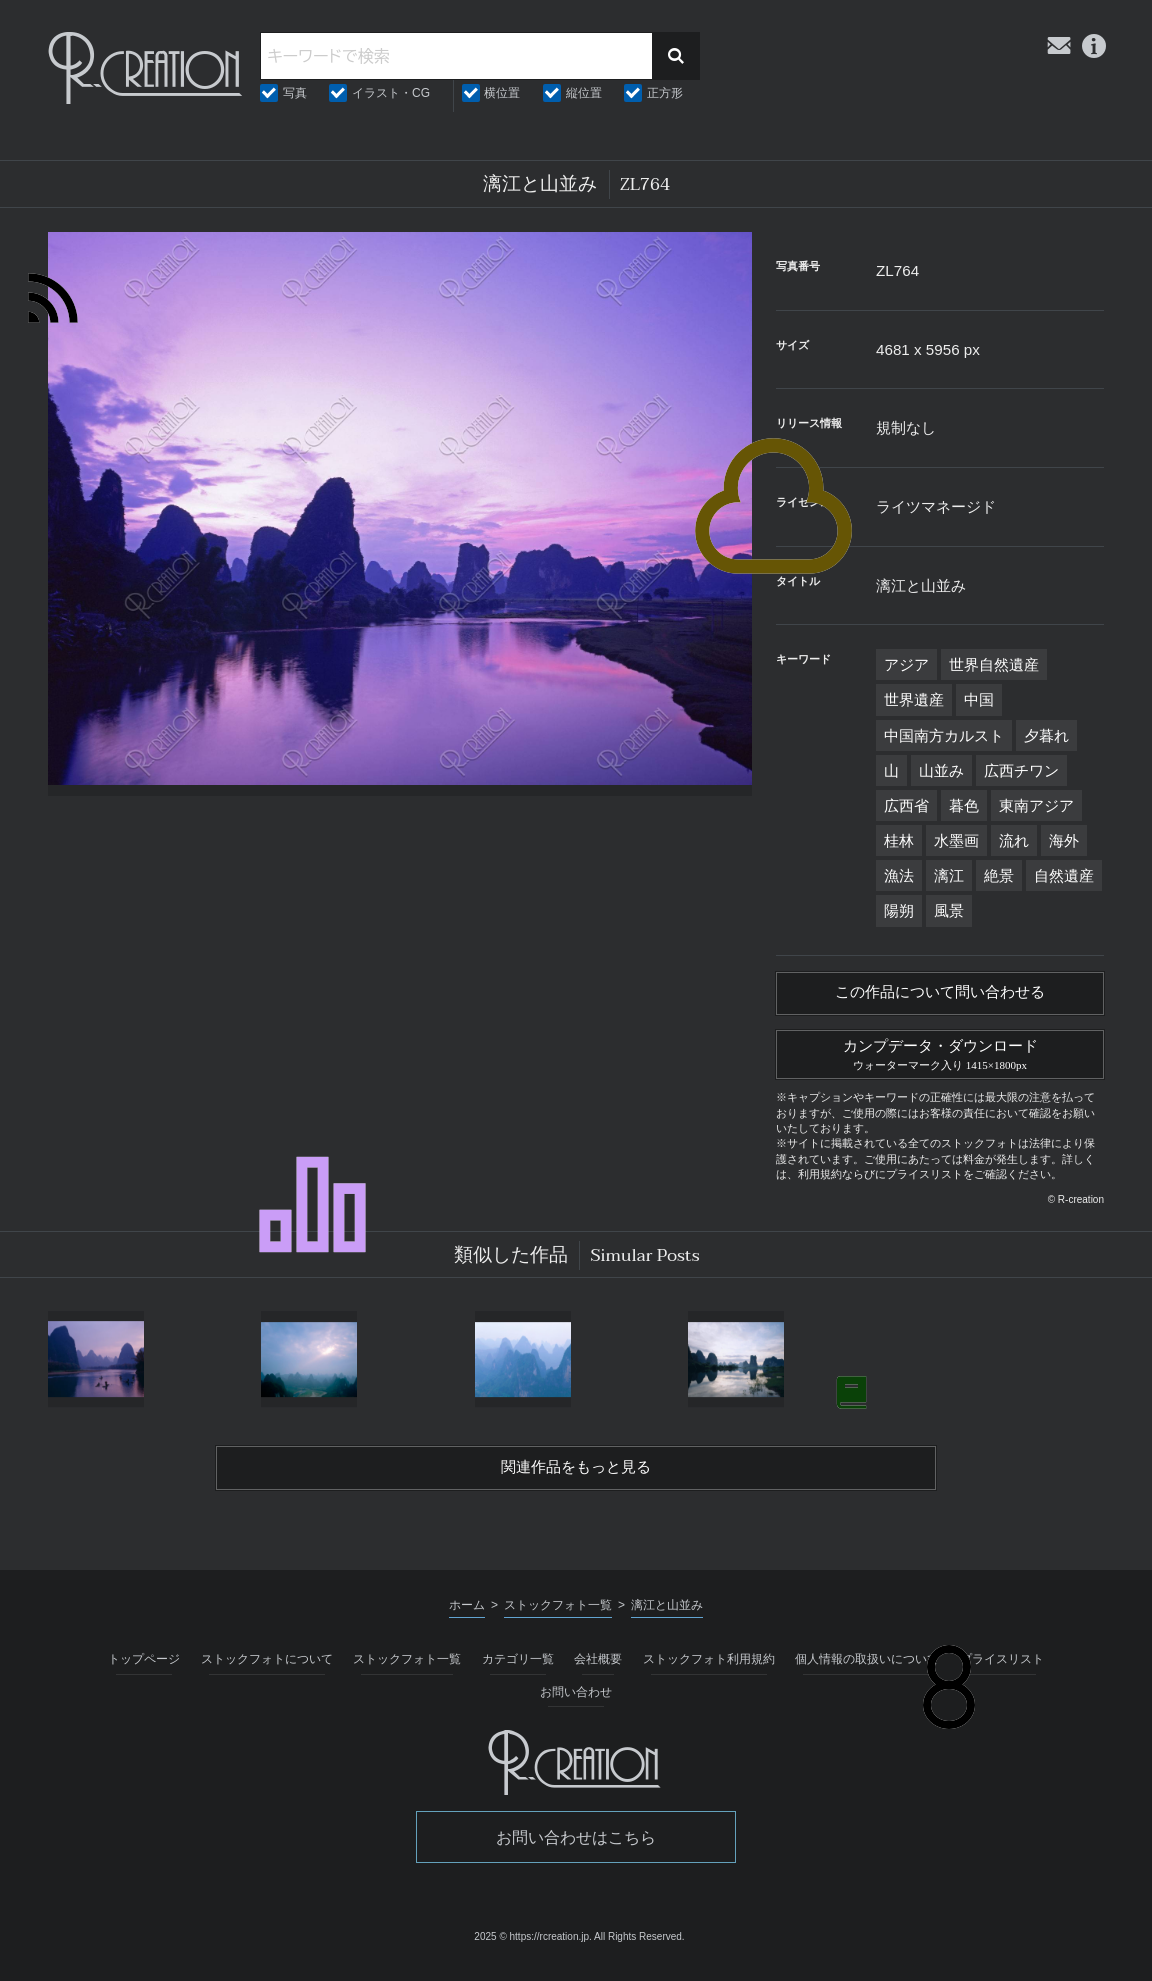 The height and width of the screenshot is (1981, 1152). I want to click on indicates item number 8 in a list or sequence, so click(949, 1687).